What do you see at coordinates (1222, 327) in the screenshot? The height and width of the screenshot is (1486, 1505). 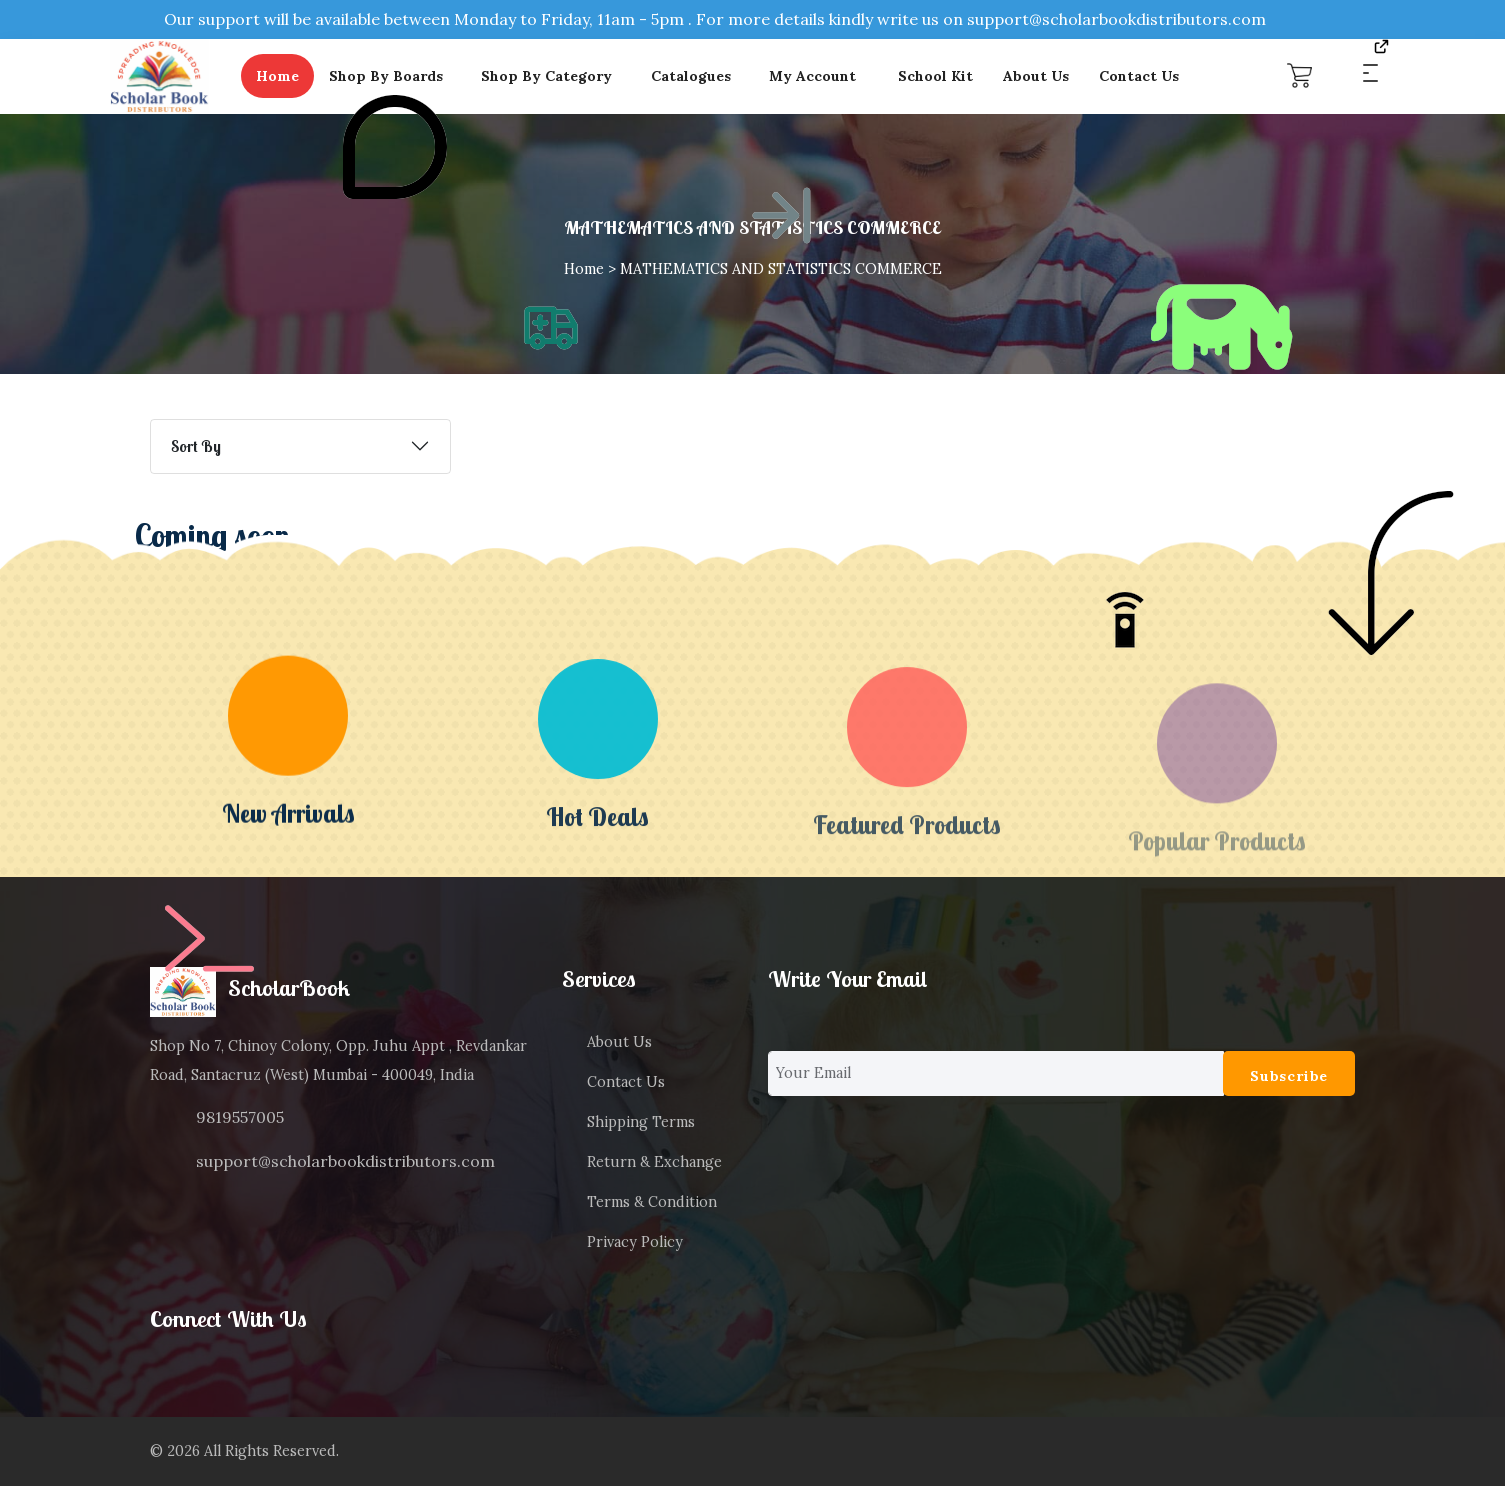 I see `indicates dairy or farm-related content` at bounding box center [1222, 327].